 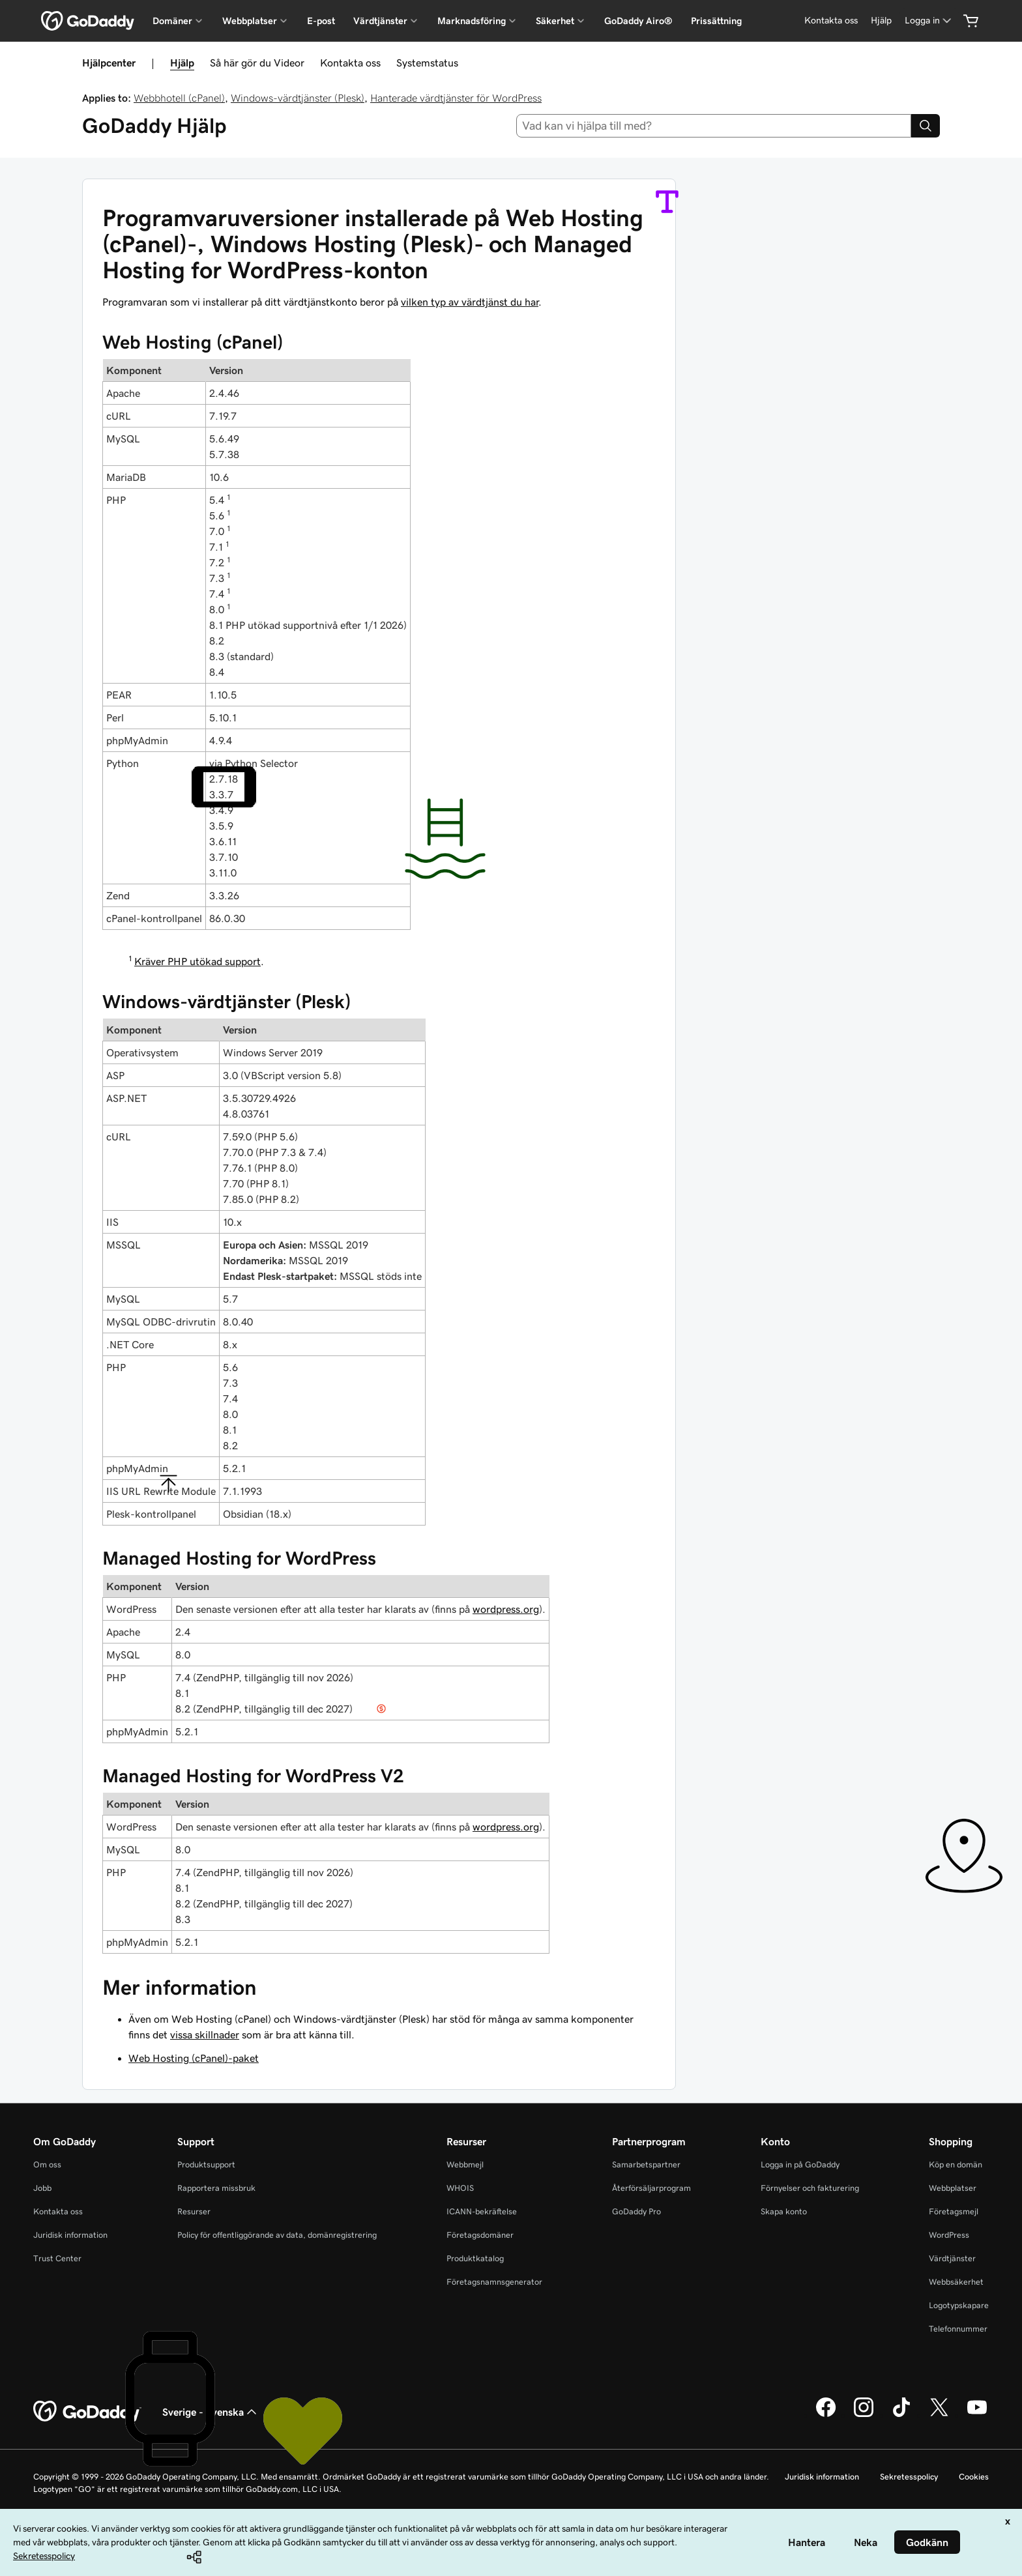 I want to click on view hierarchical structure or organization, so click(x=195, y=2557).